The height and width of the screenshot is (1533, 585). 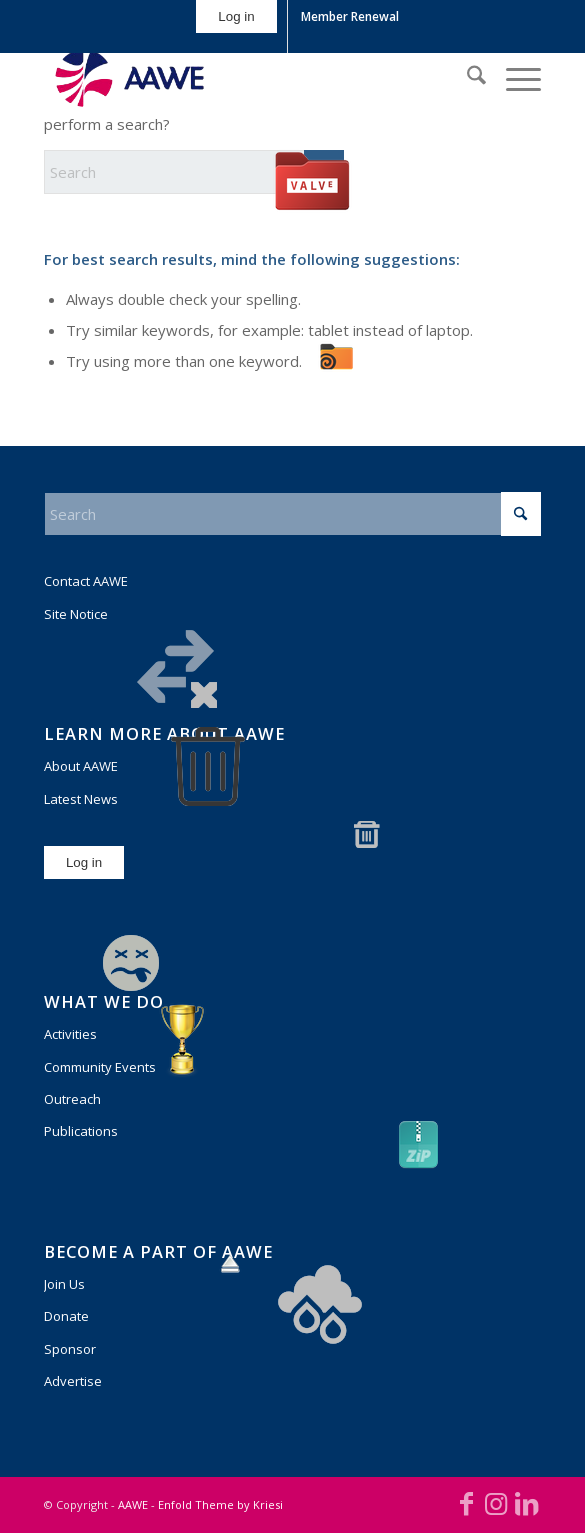 What do you see at coordinates (230, 1264) in the screenshot?
I see `eject removable media or disc` at bounding box center [230, 1264].